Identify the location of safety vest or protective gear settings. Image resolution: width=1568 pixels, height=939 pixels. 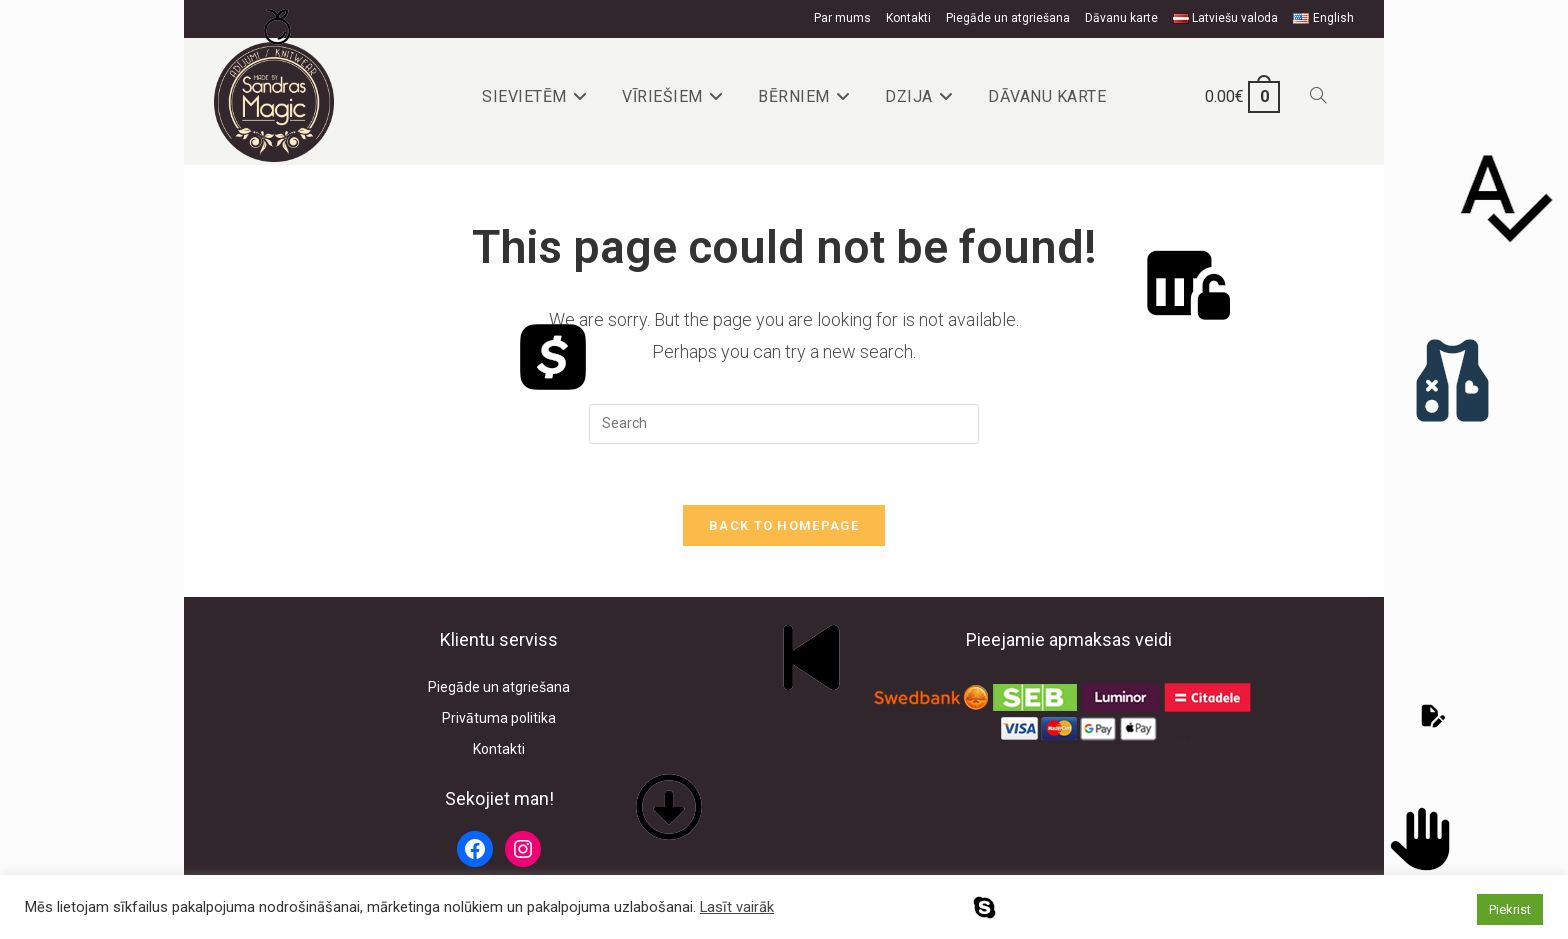
(1452, 380).